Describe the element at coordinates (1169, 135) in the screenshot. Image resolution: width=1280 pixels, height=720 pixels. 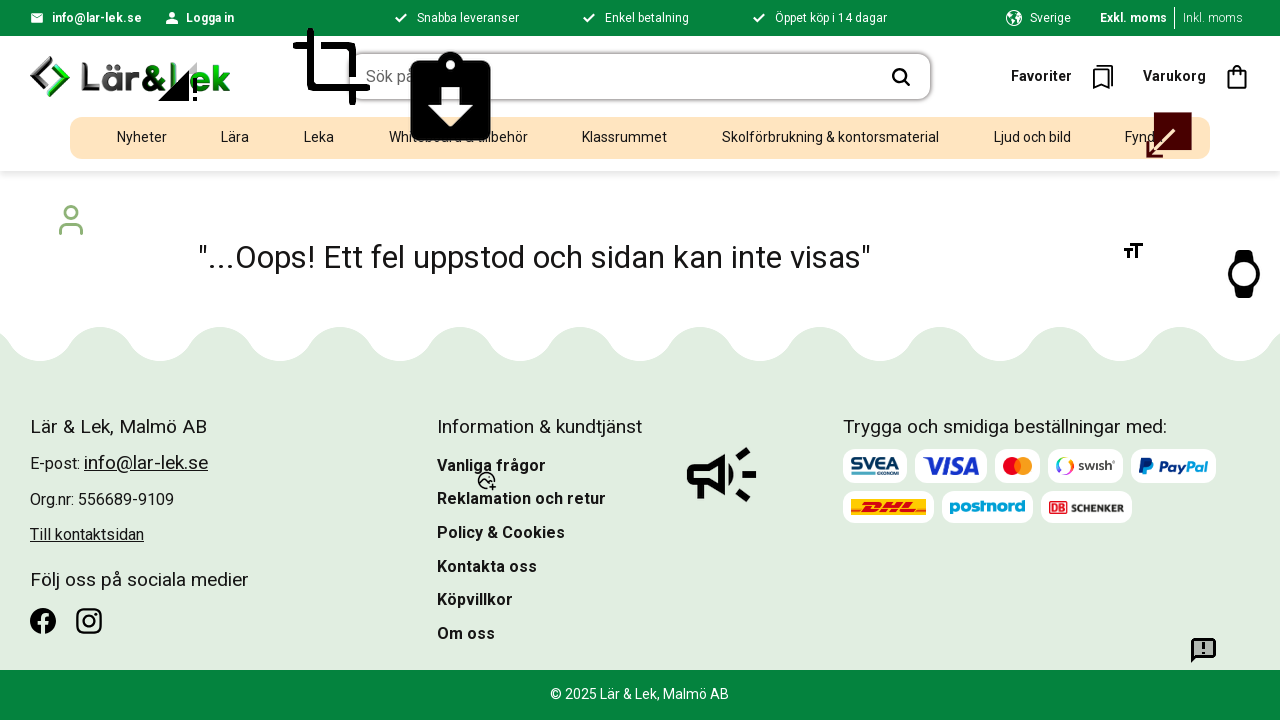
I see `collapse or minimize a panel` at that location.